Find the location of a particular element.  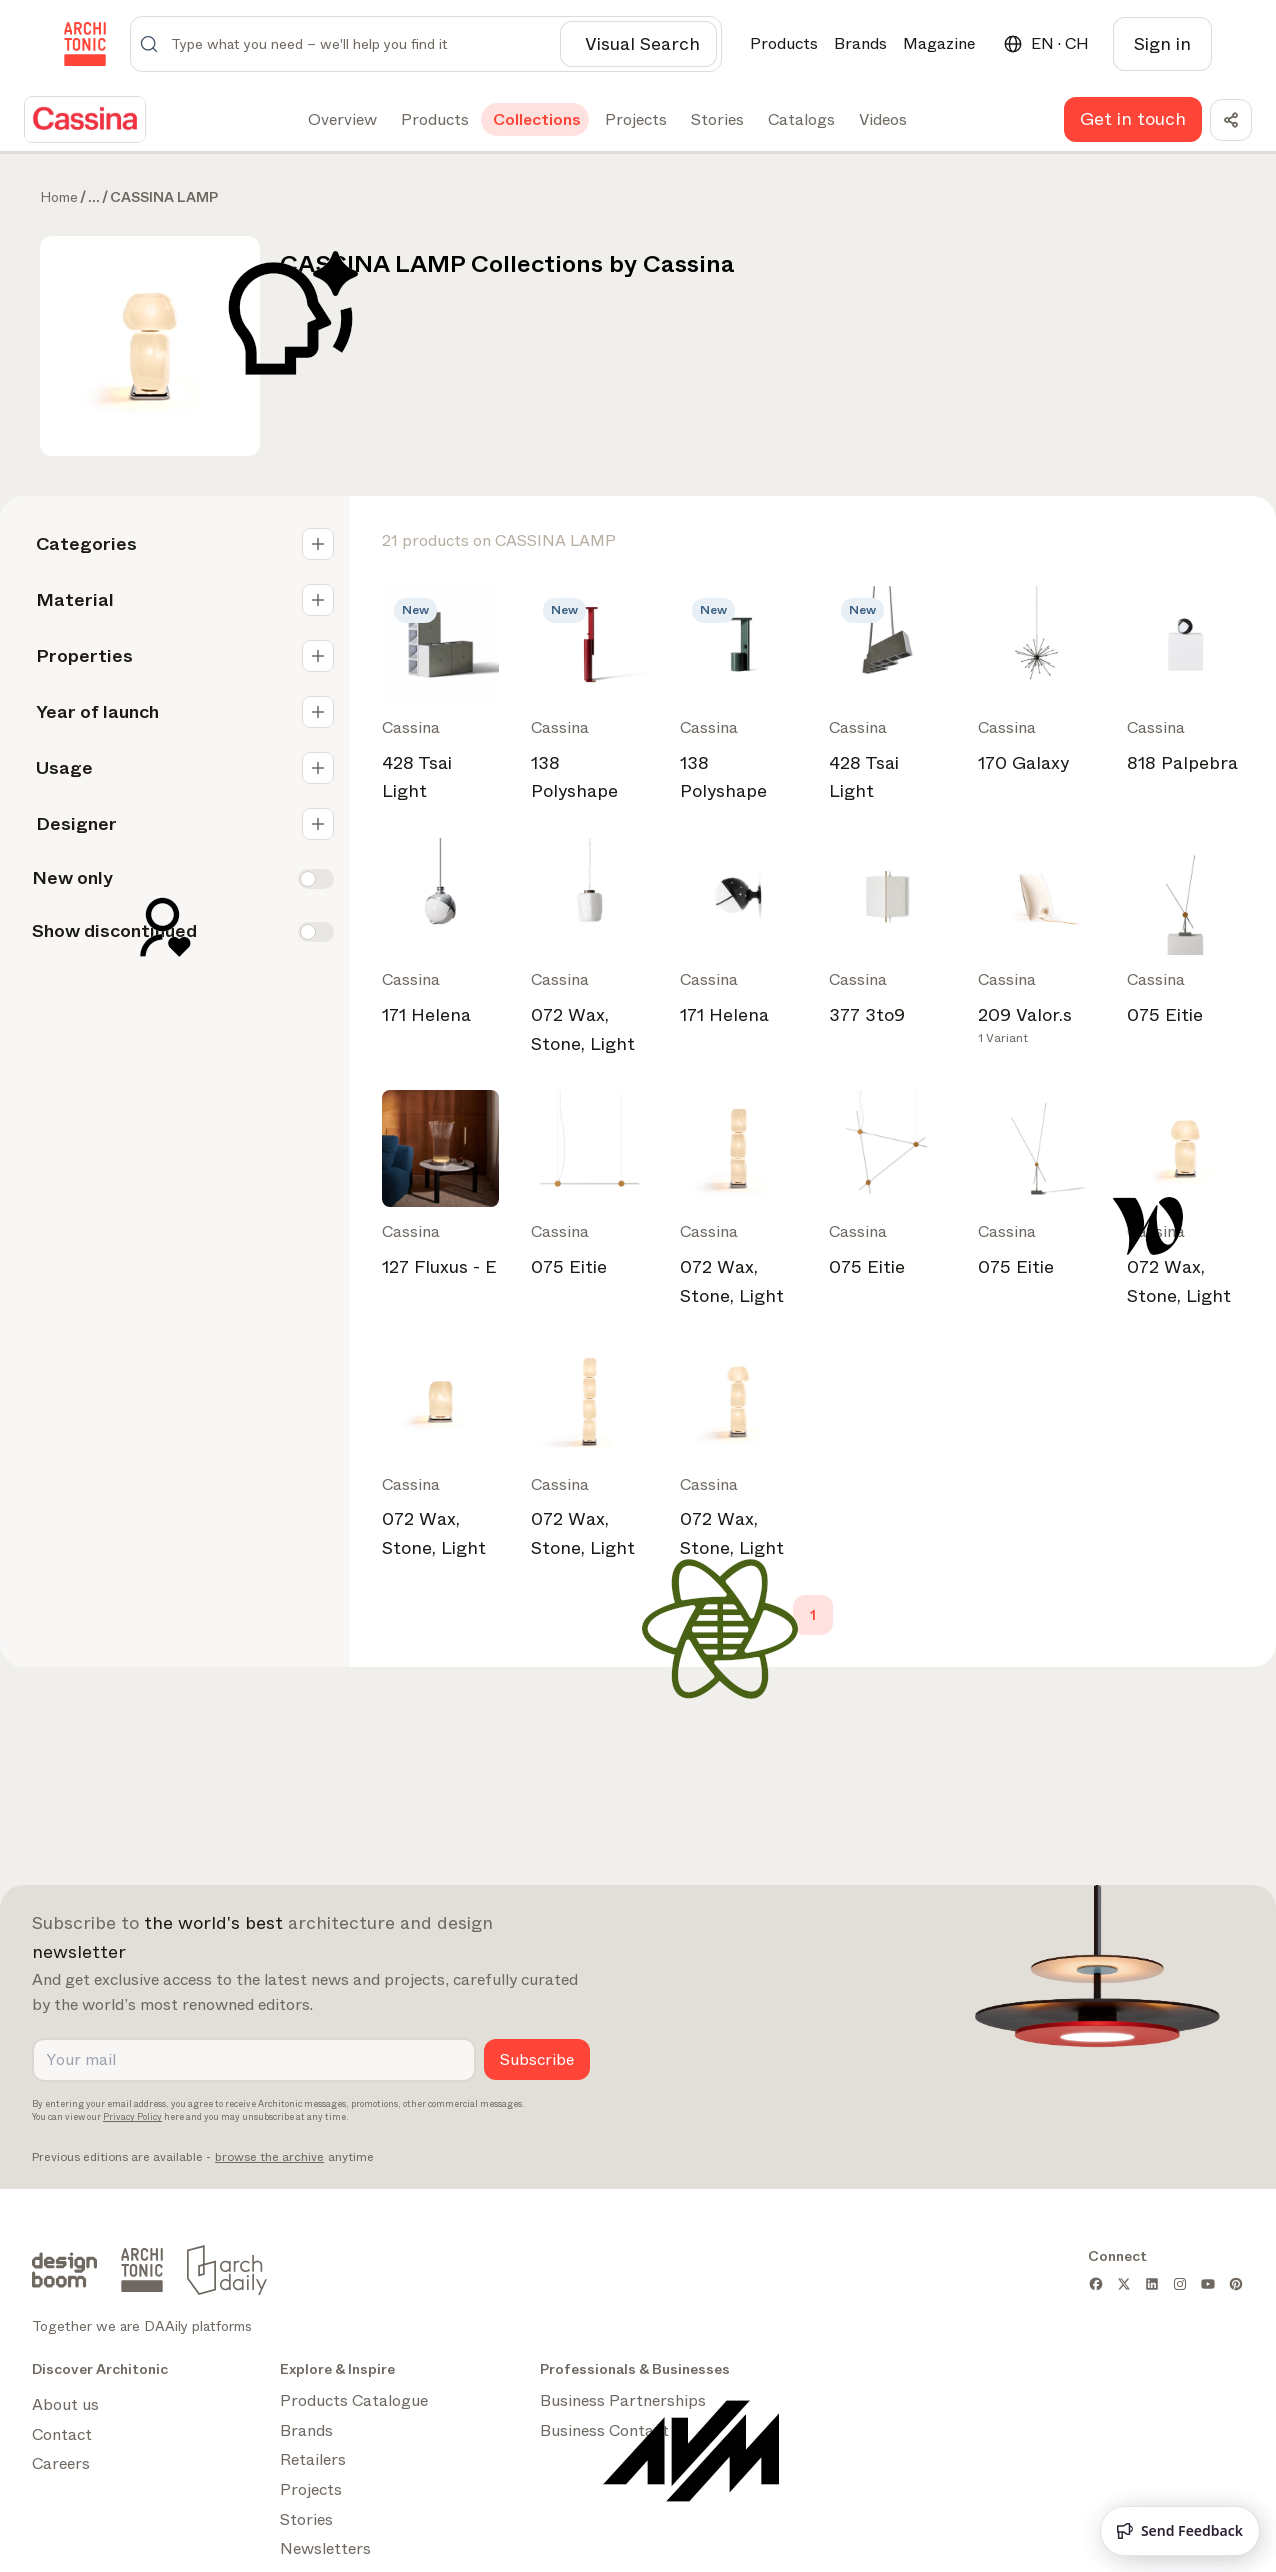

visit welcome to the jungle job platform is located at coordinates (1148, 1226).